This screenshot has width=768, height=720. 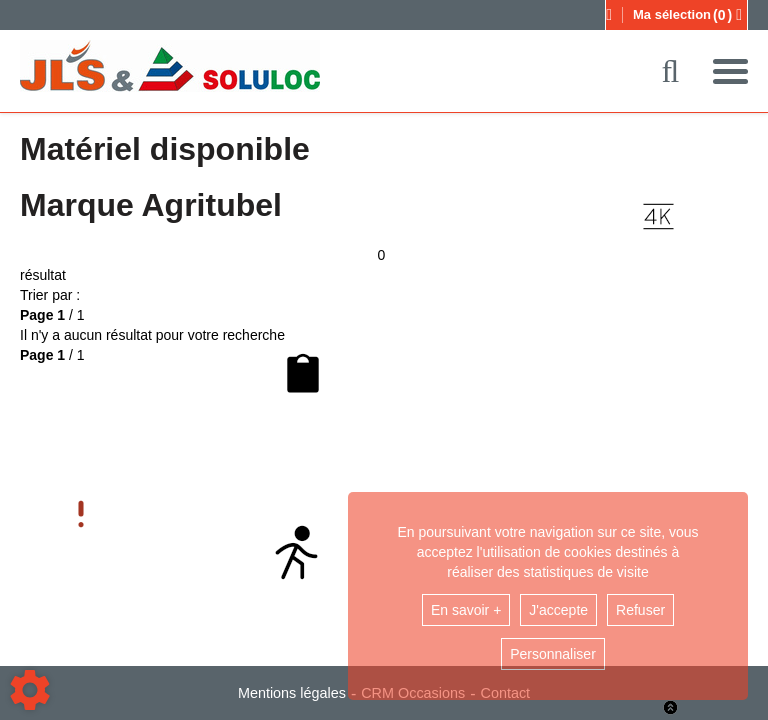 What do you see at coordinates (303, 374) in the screenshot?
I see `copy to clipboard` at bounding box center [303, 374].